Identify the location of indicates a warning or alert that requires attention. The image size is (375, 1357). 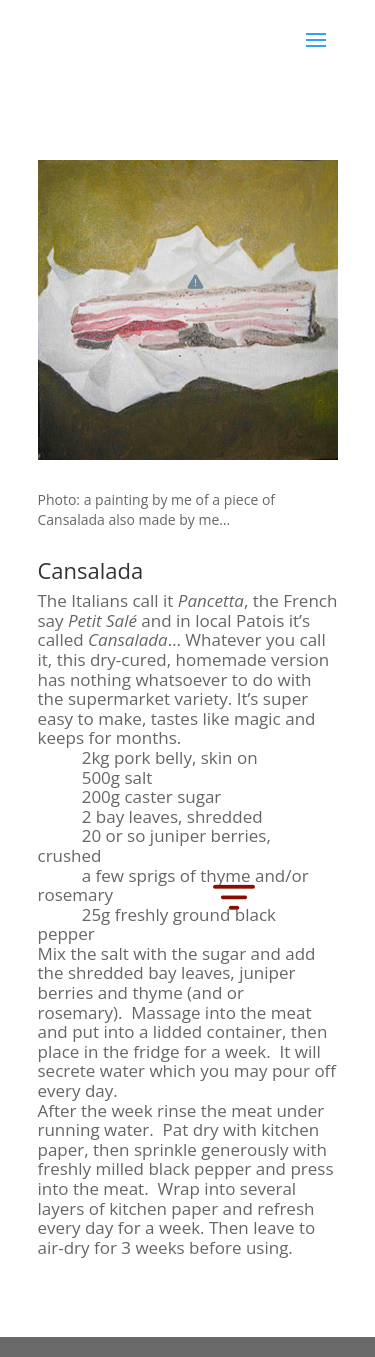
(195, 281).